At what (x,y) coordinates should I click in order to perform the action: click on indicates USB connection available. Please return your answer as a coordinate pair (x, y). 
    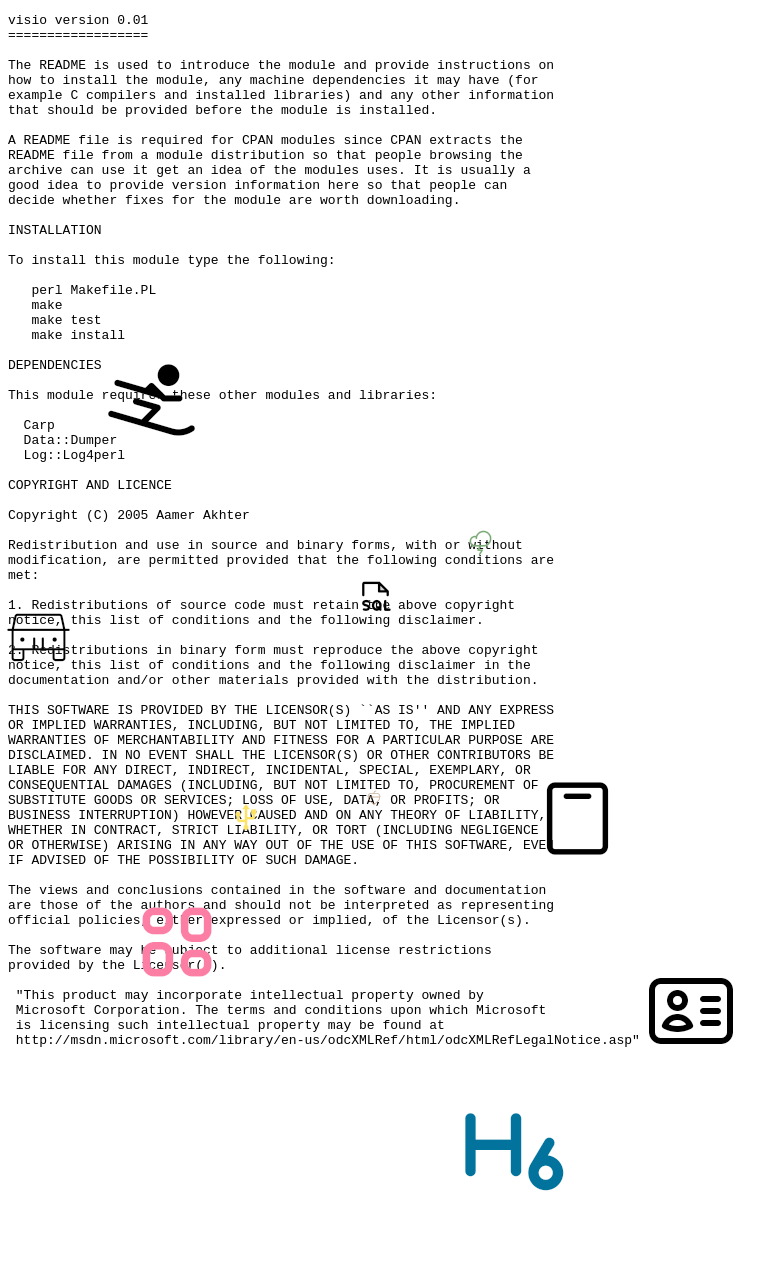
    Looking at the image, I should click on (246, 817).